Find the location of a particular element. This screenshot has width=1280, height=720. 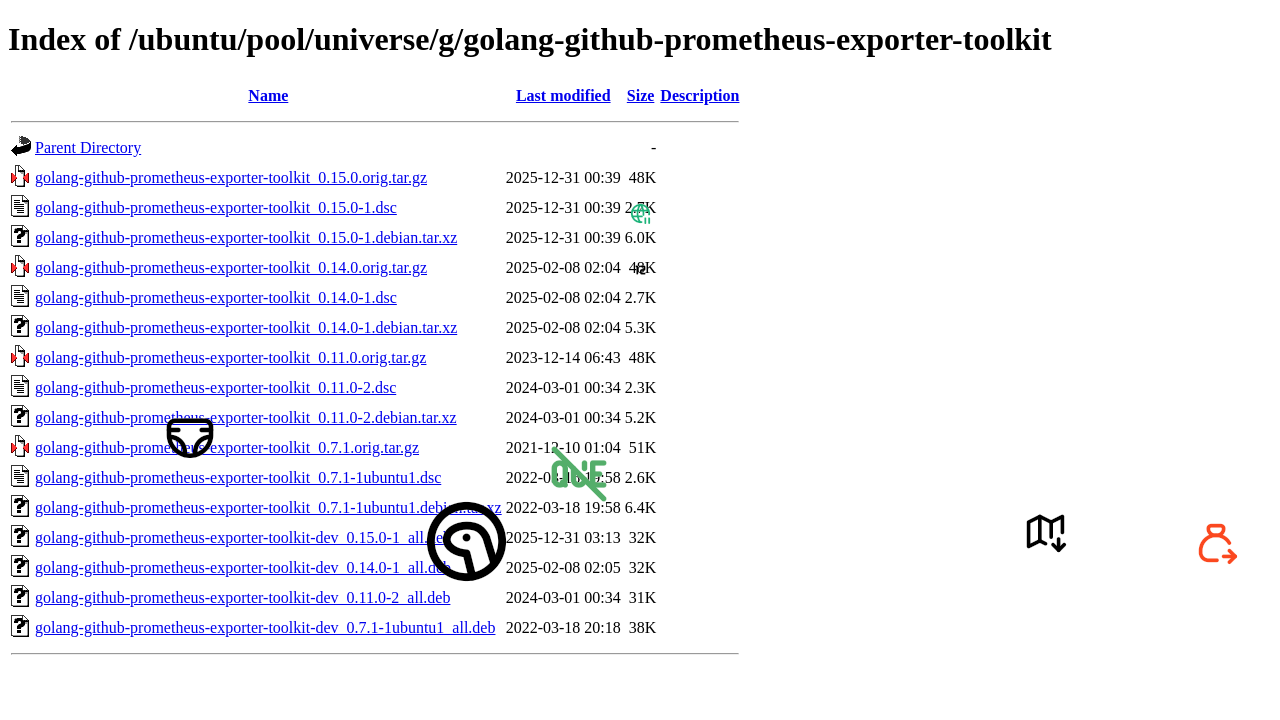

disable HTTP request queue is located at coordinates (579, 474).